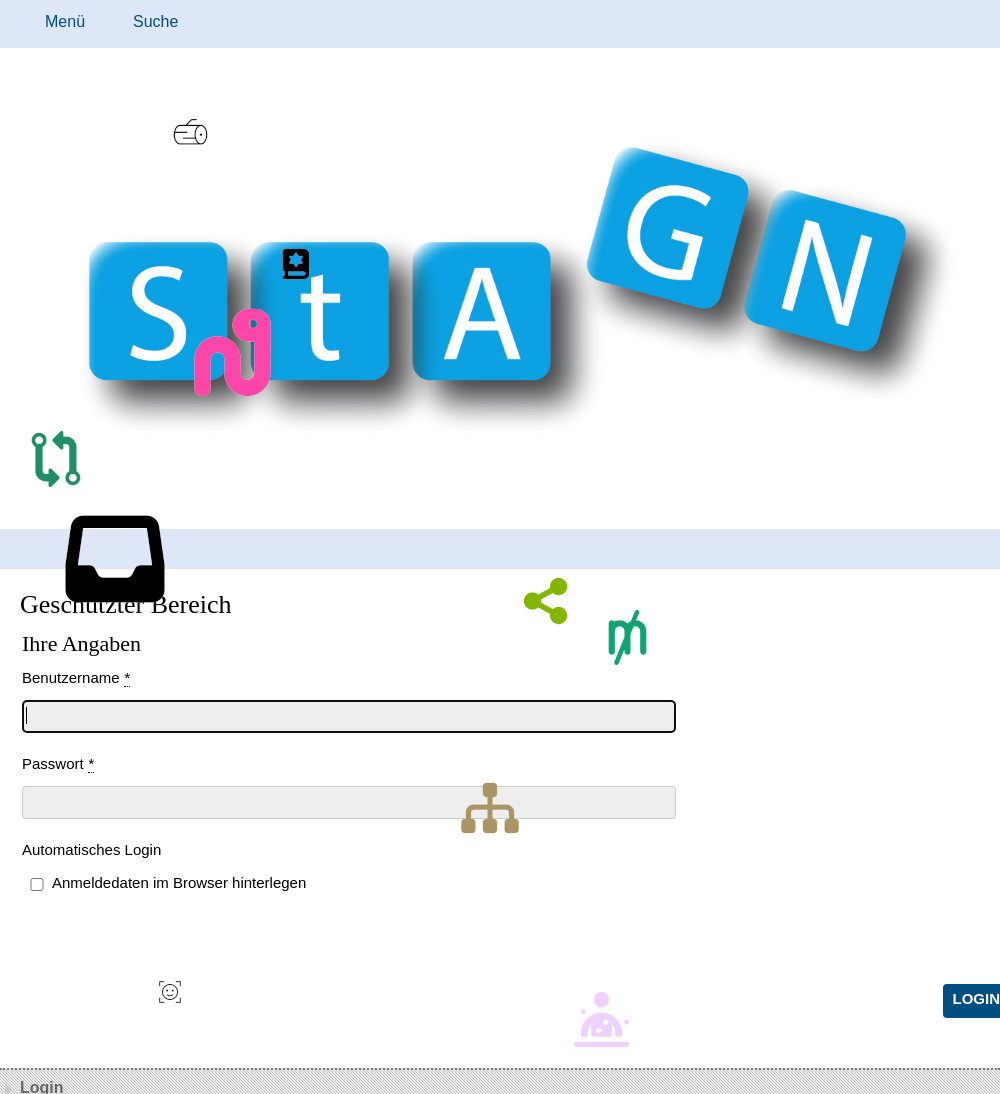 Image resolution: width=1000 pixels, height=1094 pixels. I want to click on indicates currency in Ethiopian birr, so click(627, 637).